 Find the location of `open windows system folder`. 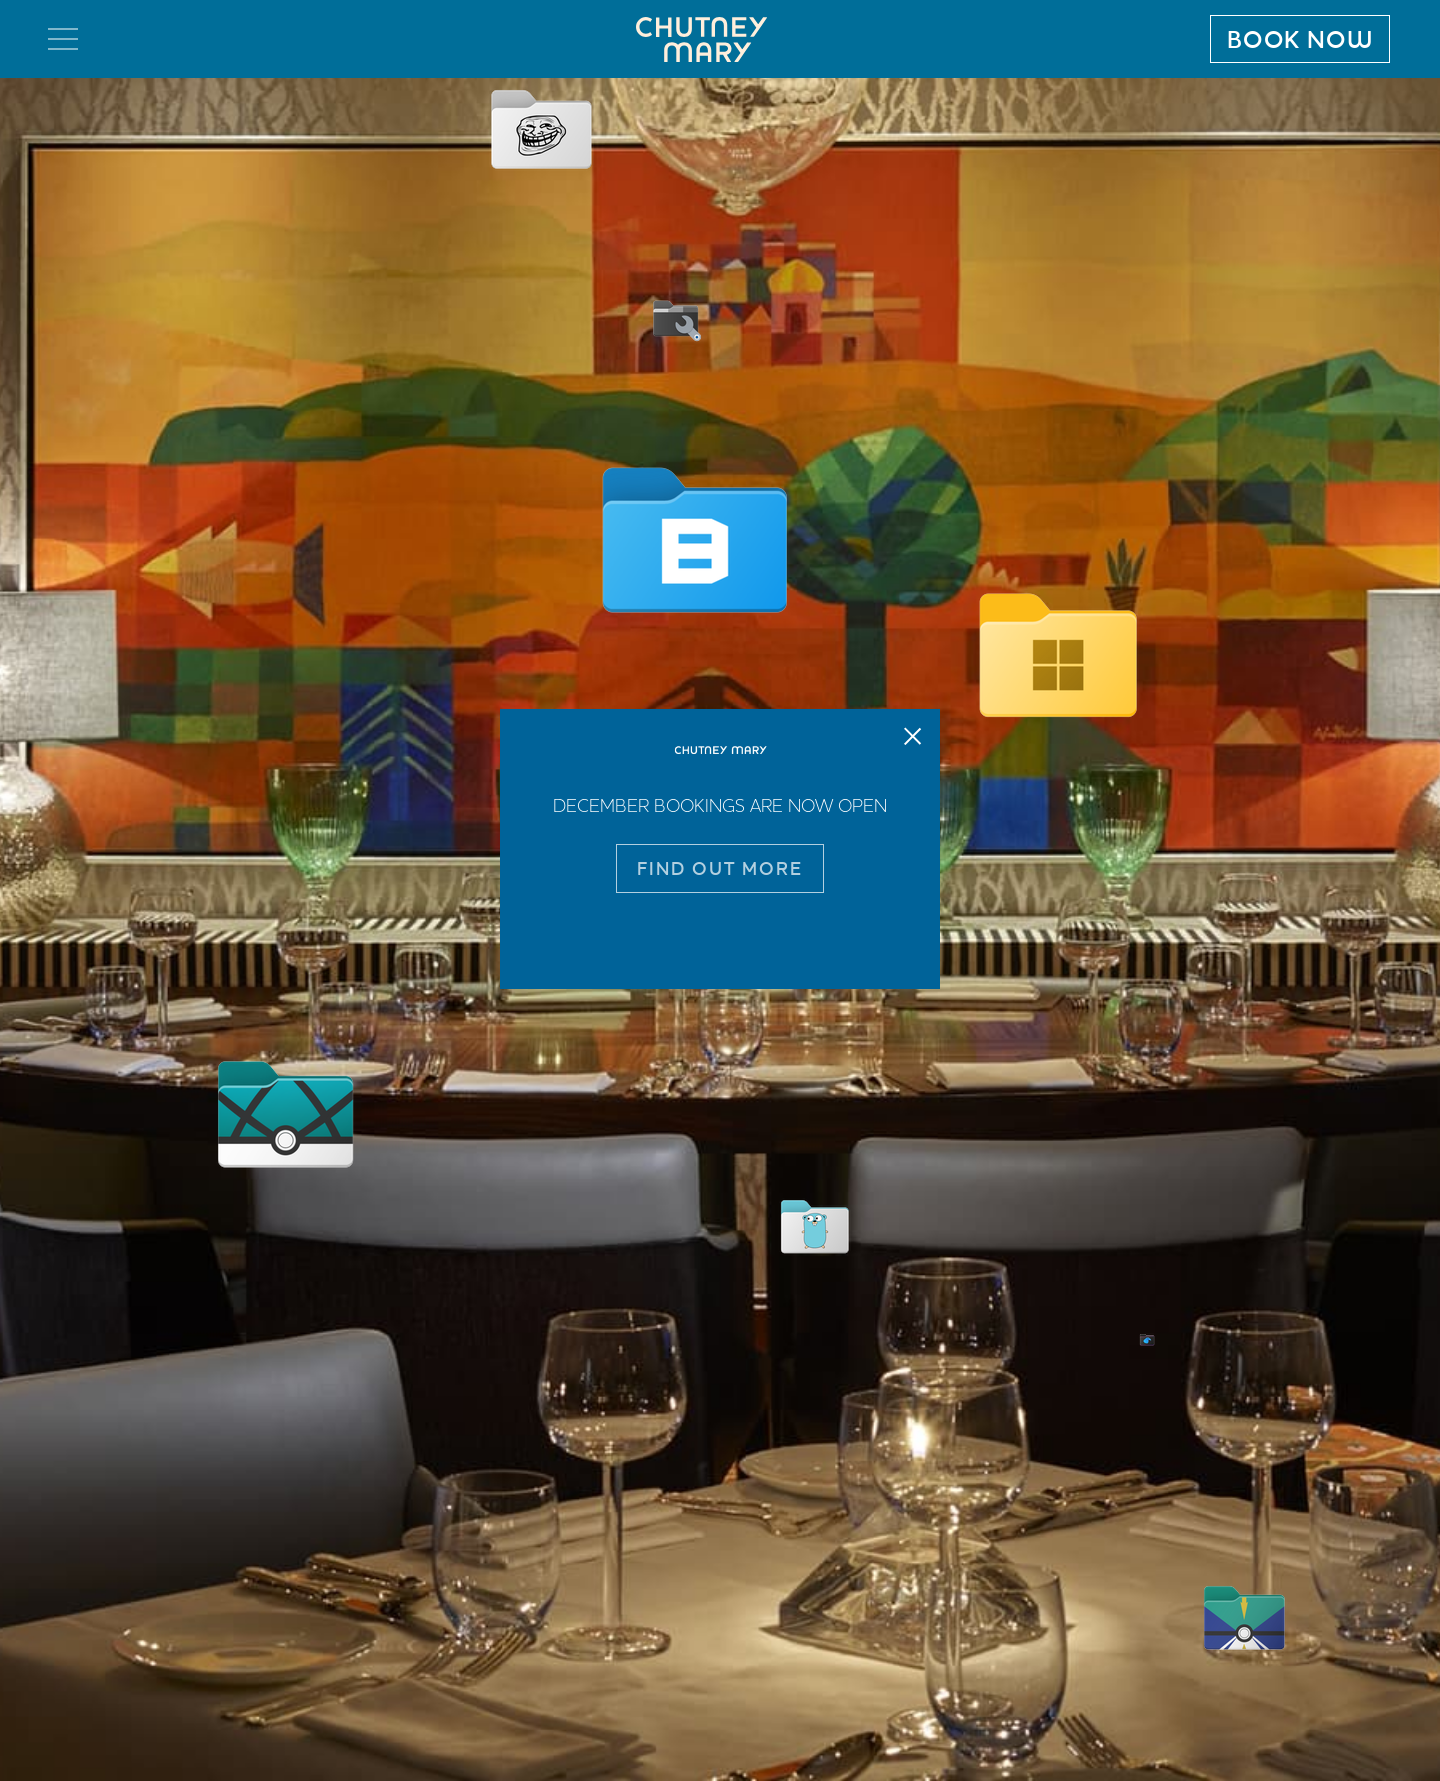

open windows system folder is located at coordinates (1057, 659).